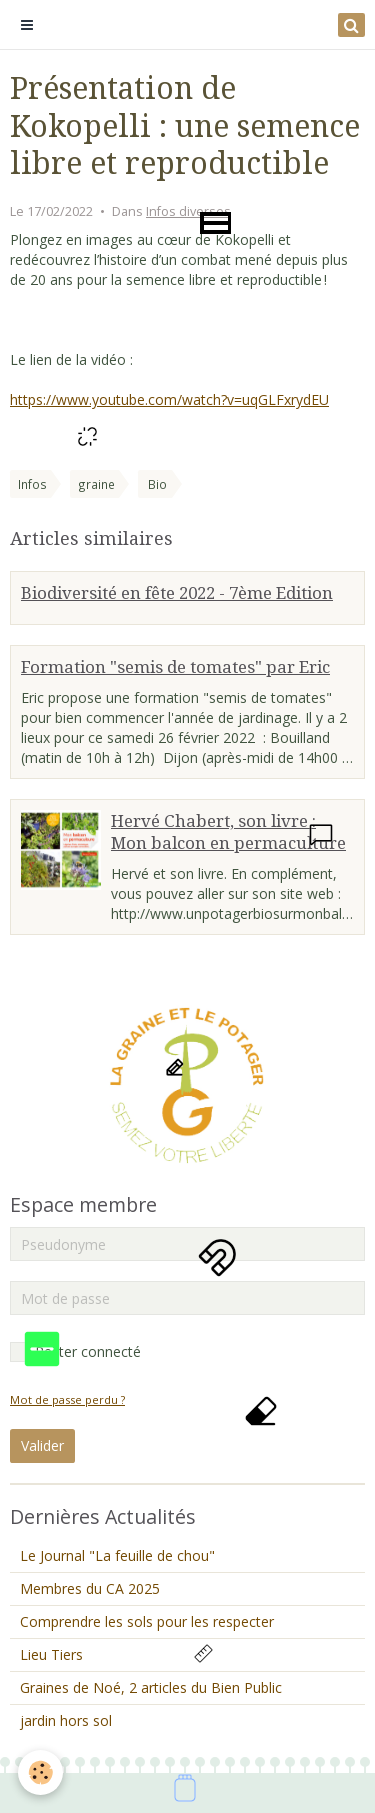 The image size is (375, 1813). What do you see at coordinates (42, 1349) in the screenshot?
I see `decrease quantity or value` at bounding box center [42, 1349].